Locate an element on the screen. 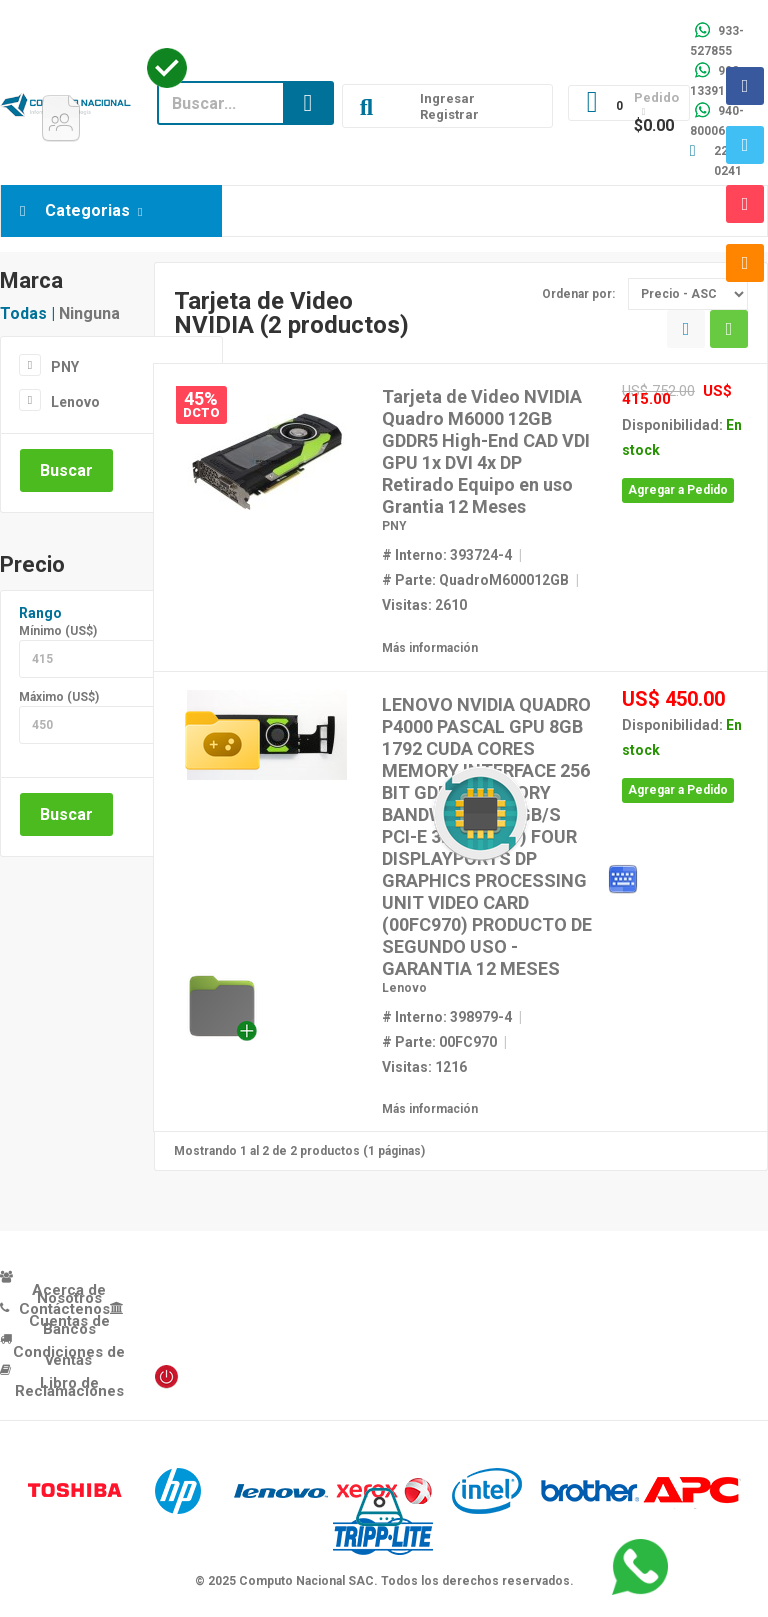 The image size is (768, 1617). create a new folder is located at coordinates (222, 1006).